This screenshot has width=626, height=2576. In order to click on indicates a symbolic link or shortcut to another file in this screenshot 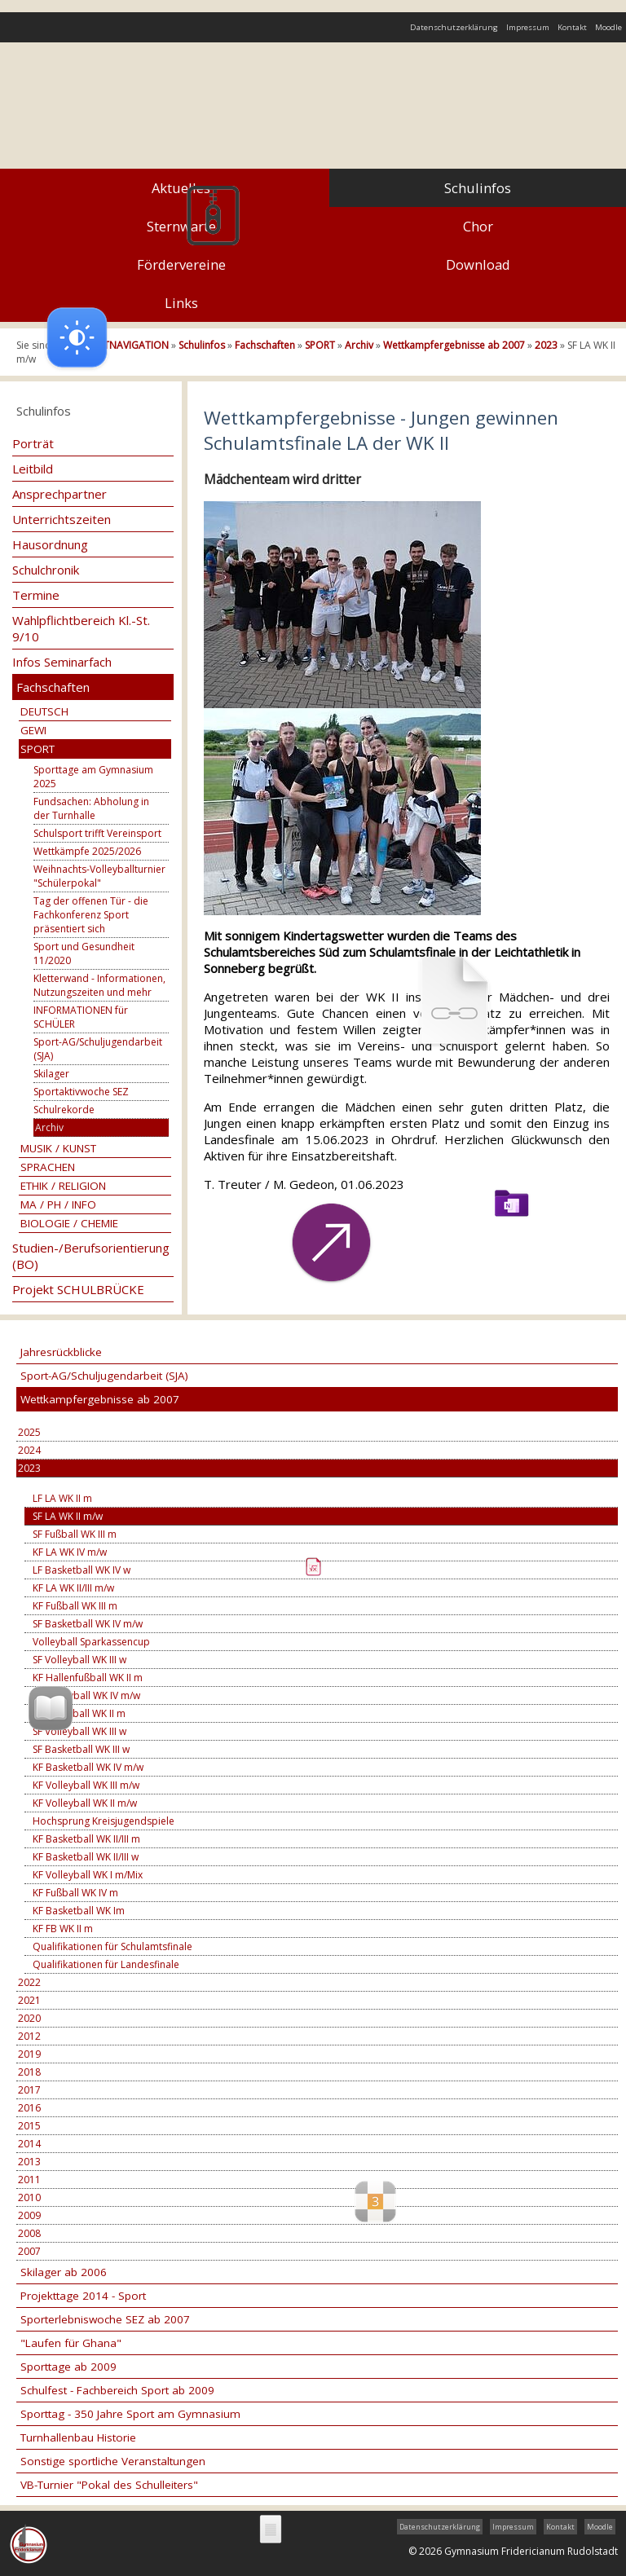, I will do `click(331, 1242)`.